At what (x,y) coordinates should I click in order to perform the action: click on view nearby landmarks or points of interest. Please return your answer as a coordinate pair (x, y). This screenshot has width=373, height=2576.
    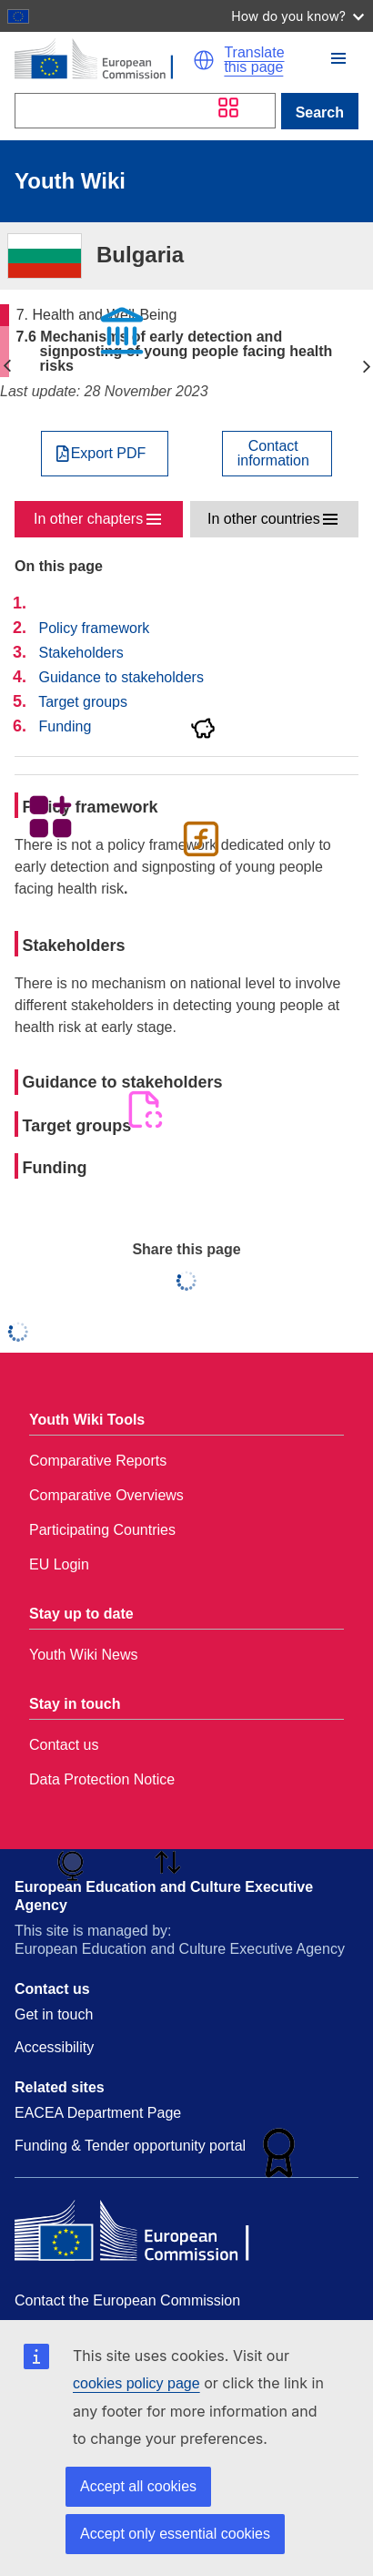
    Looking at the image, I should click on (122, 331).